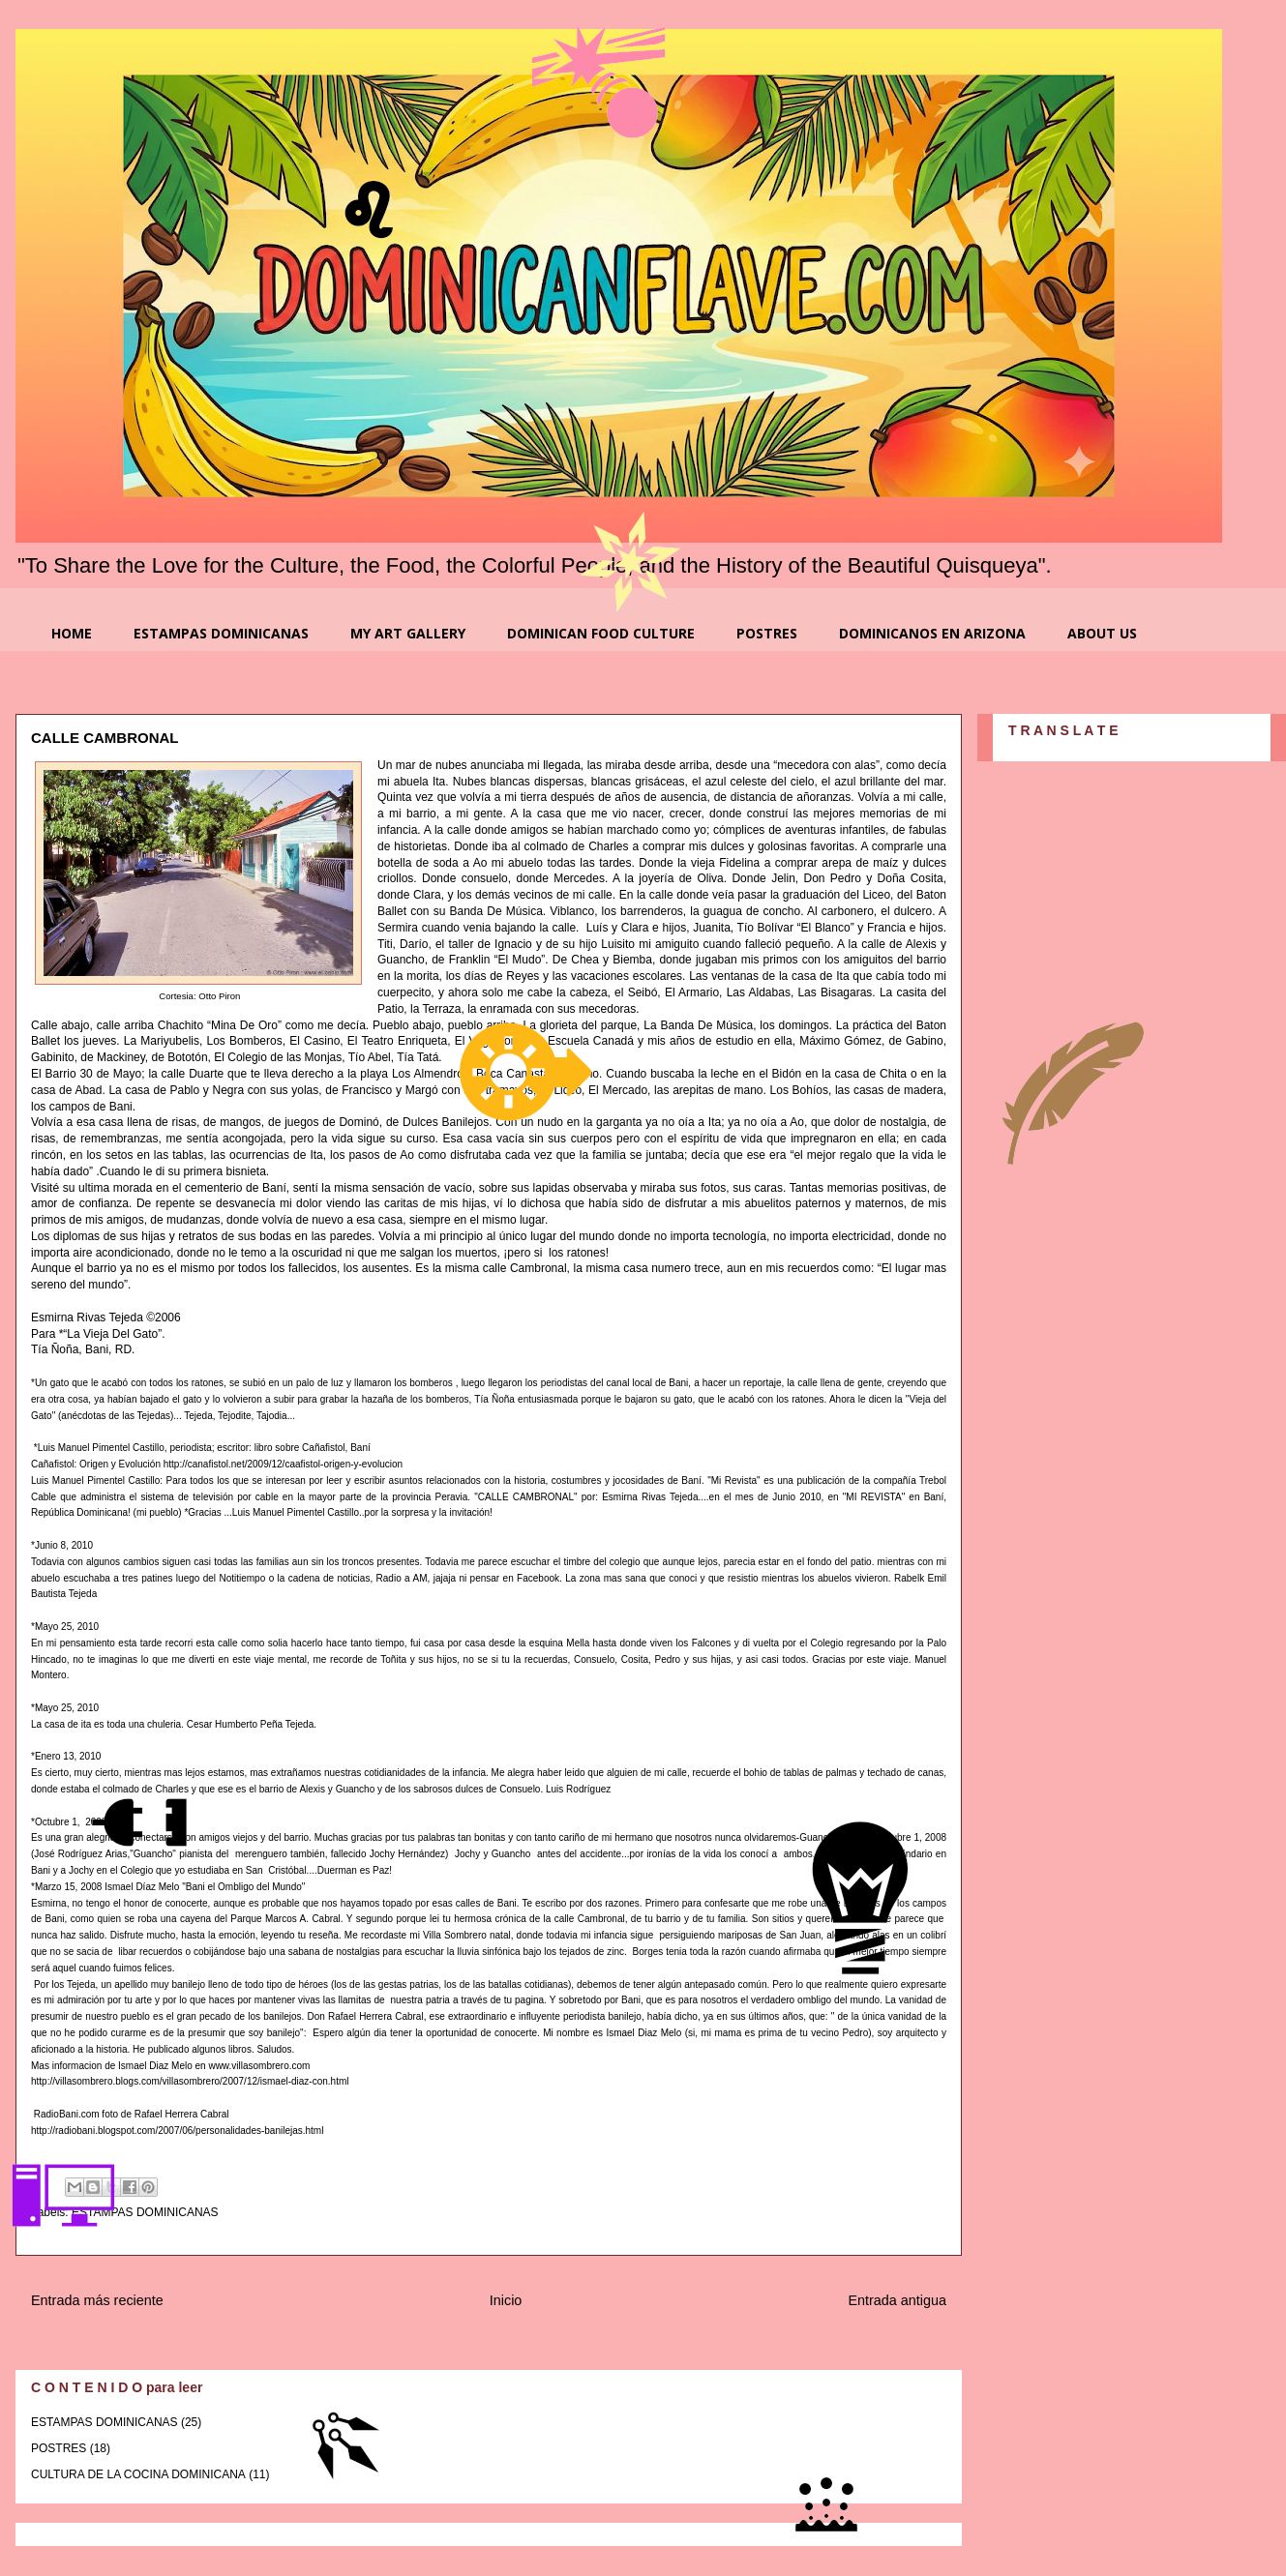  What do you see at coordinates (826, 2504) in the screenshot?
I see `indicates lava or molten terrain hazard` at bounding box center [826, 2504].